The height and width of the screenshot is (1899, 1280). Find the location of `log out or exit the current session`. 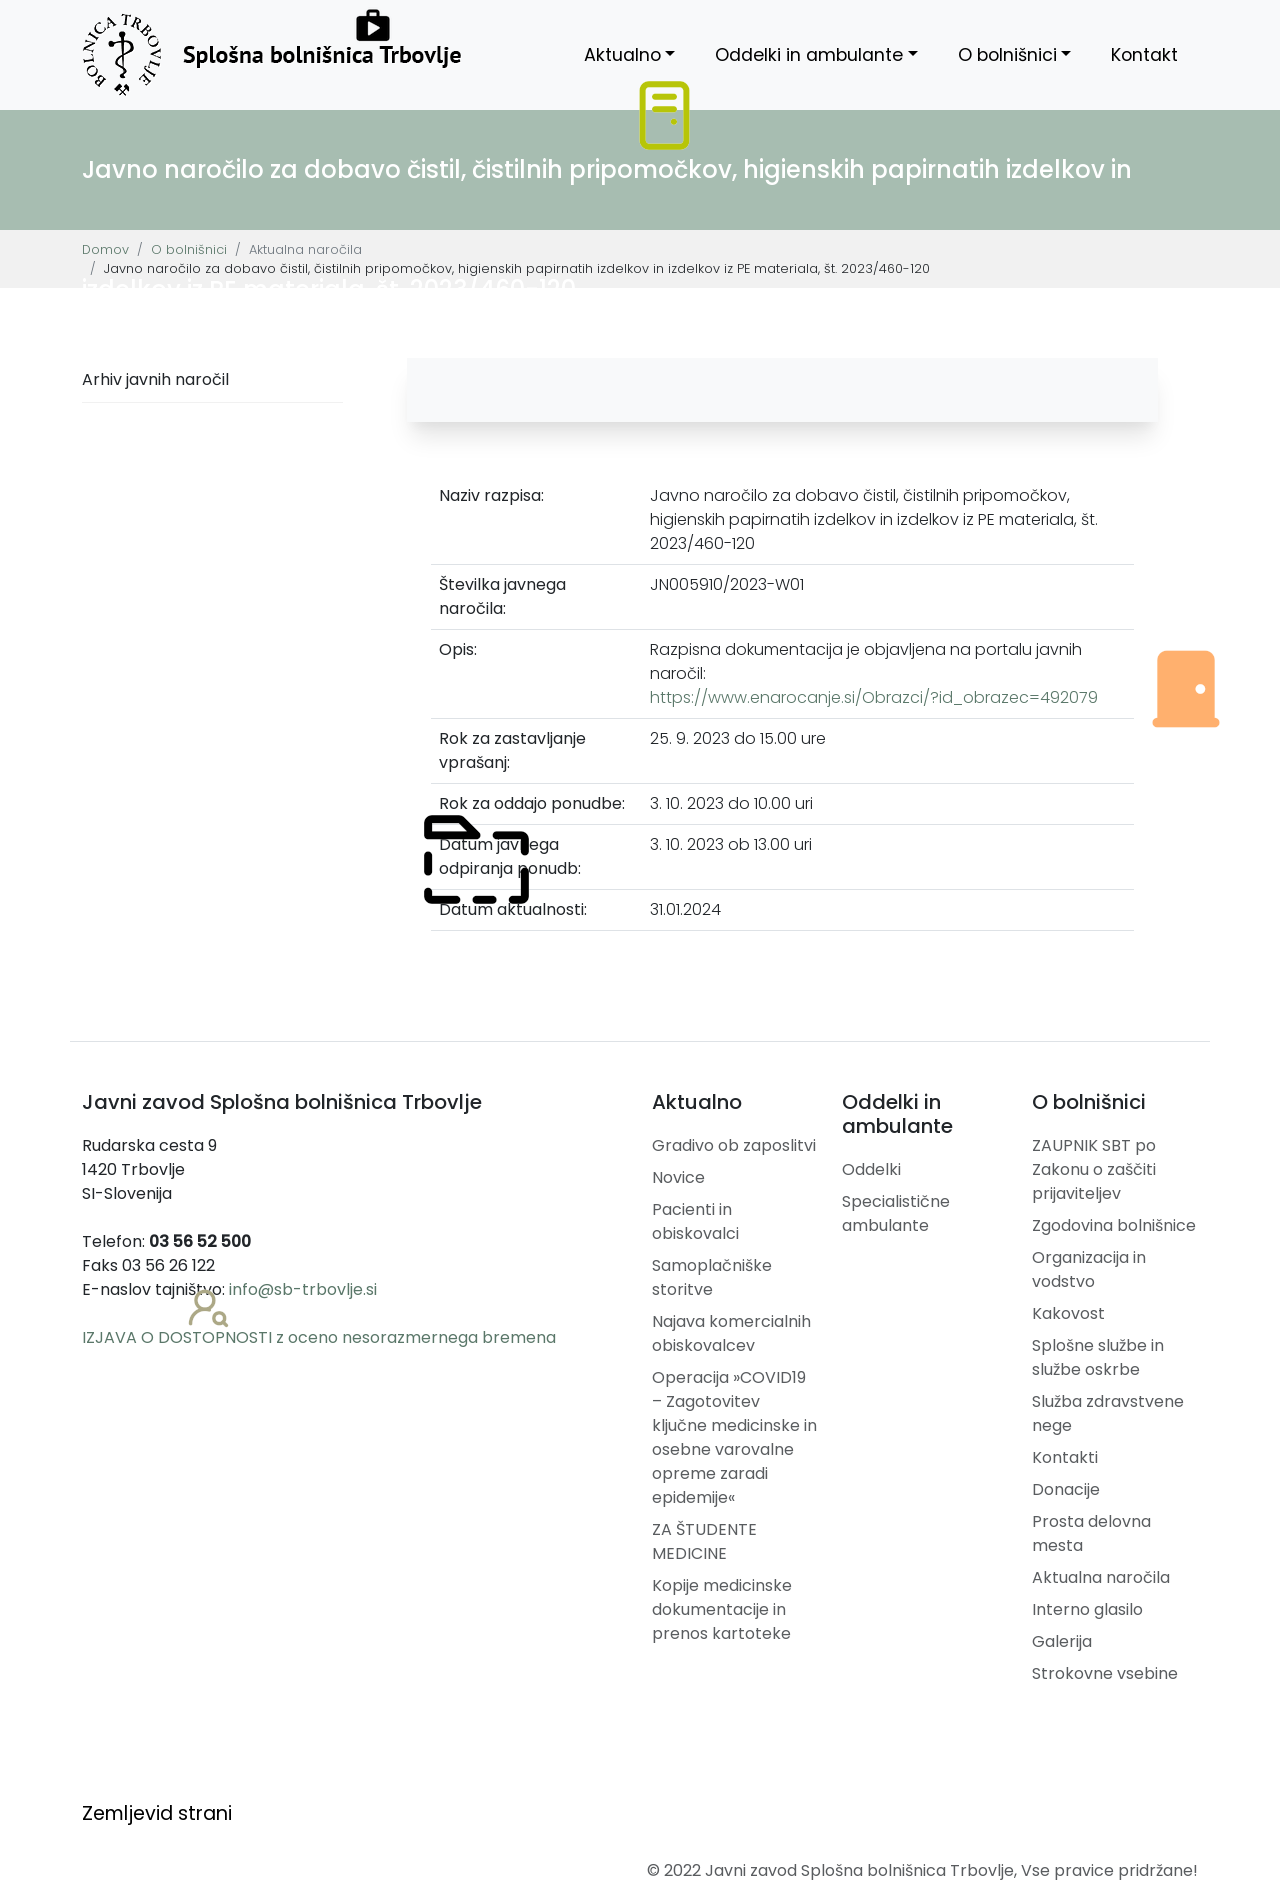

log out or exit the current session is located at coordinates (1186, 689).